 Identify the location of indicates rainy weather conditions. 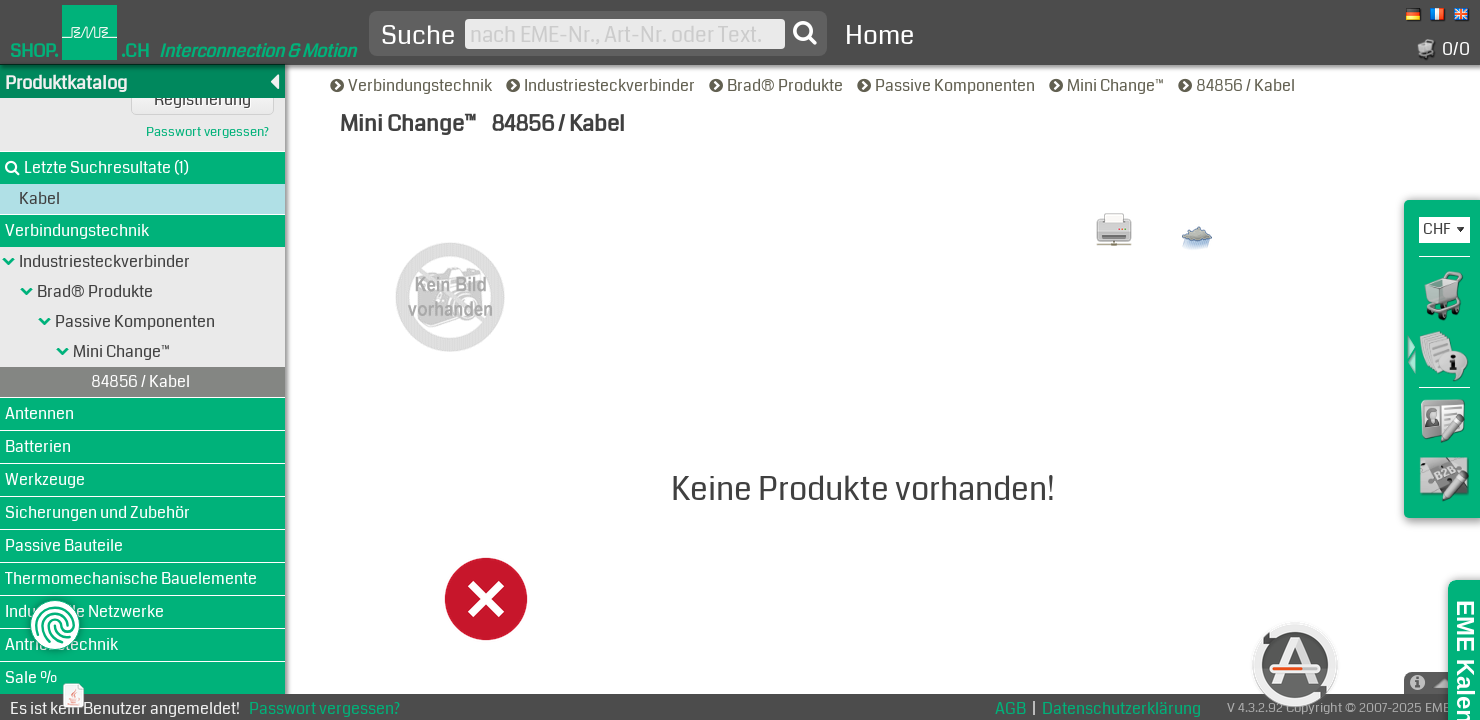
(1197, 236).